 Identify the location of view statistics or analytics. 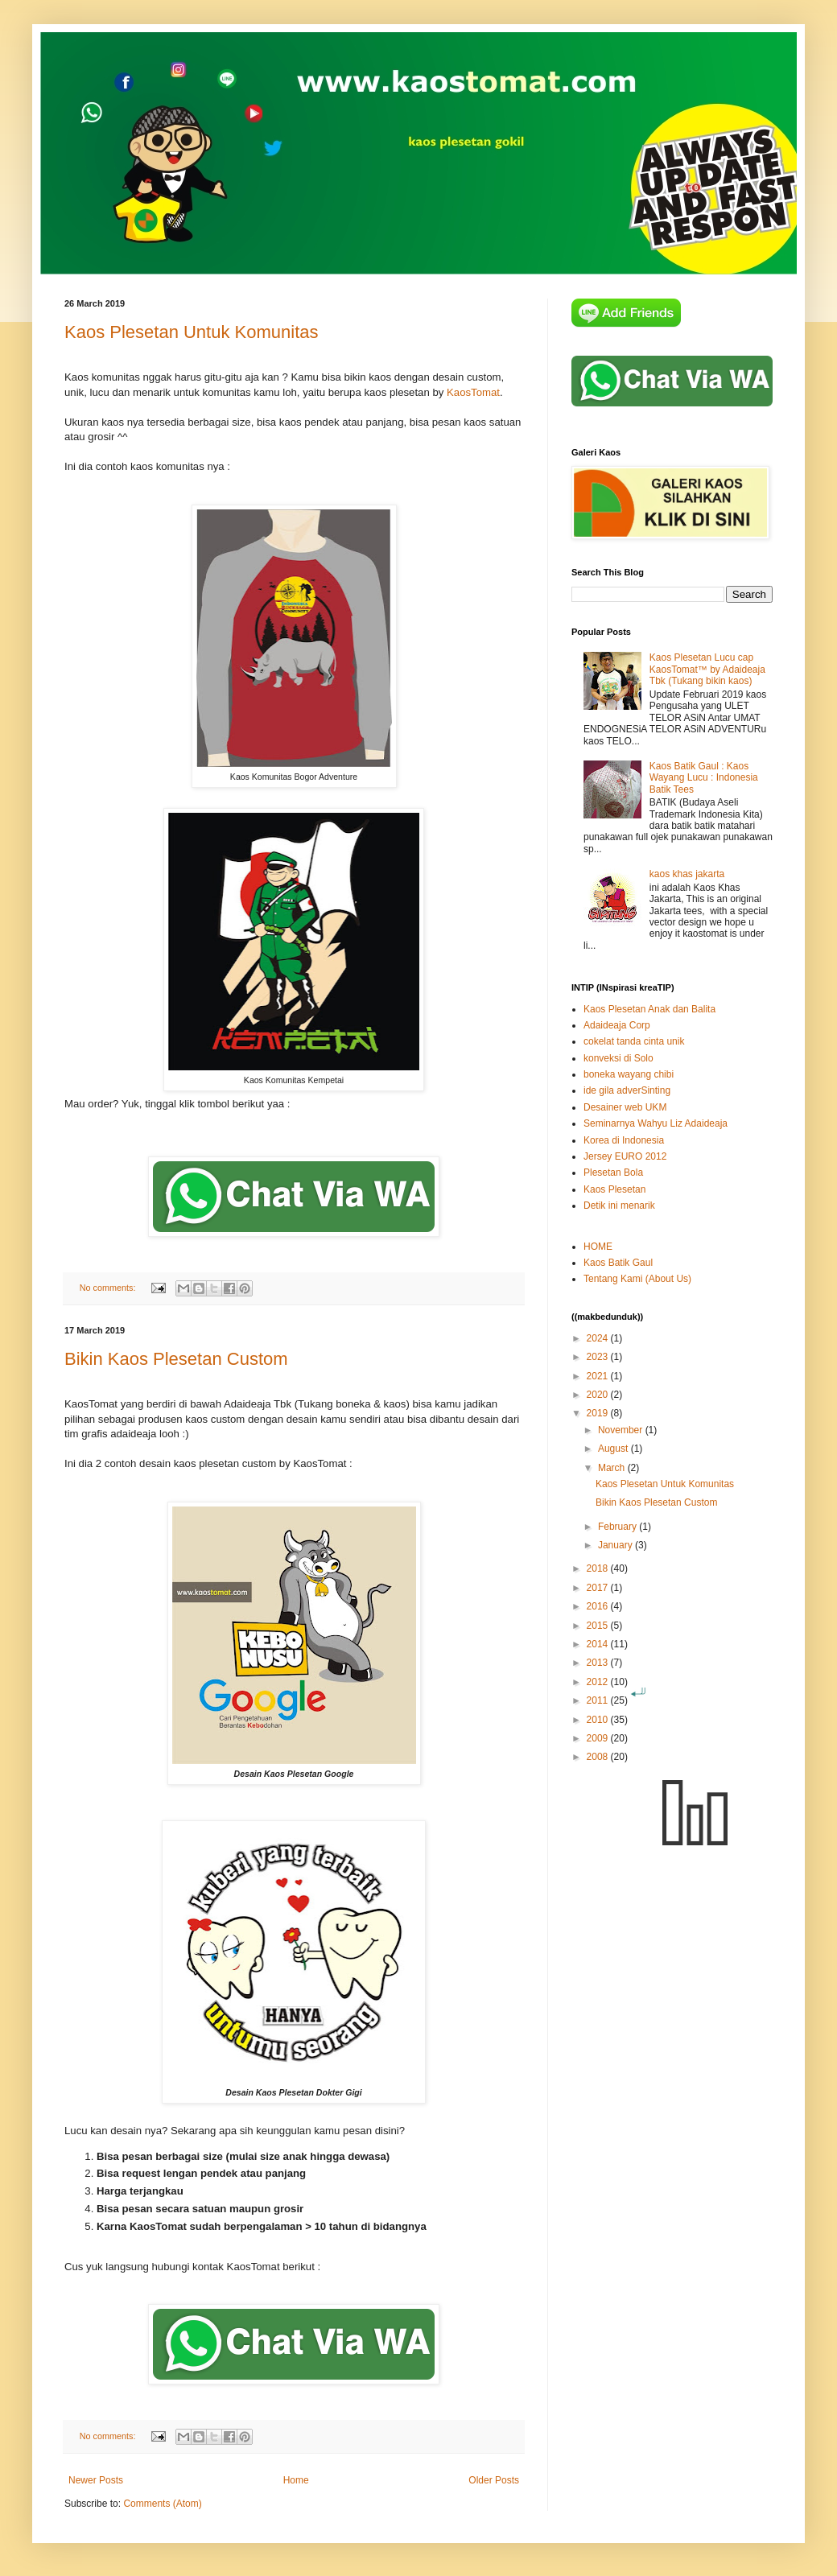
(695, 1812).